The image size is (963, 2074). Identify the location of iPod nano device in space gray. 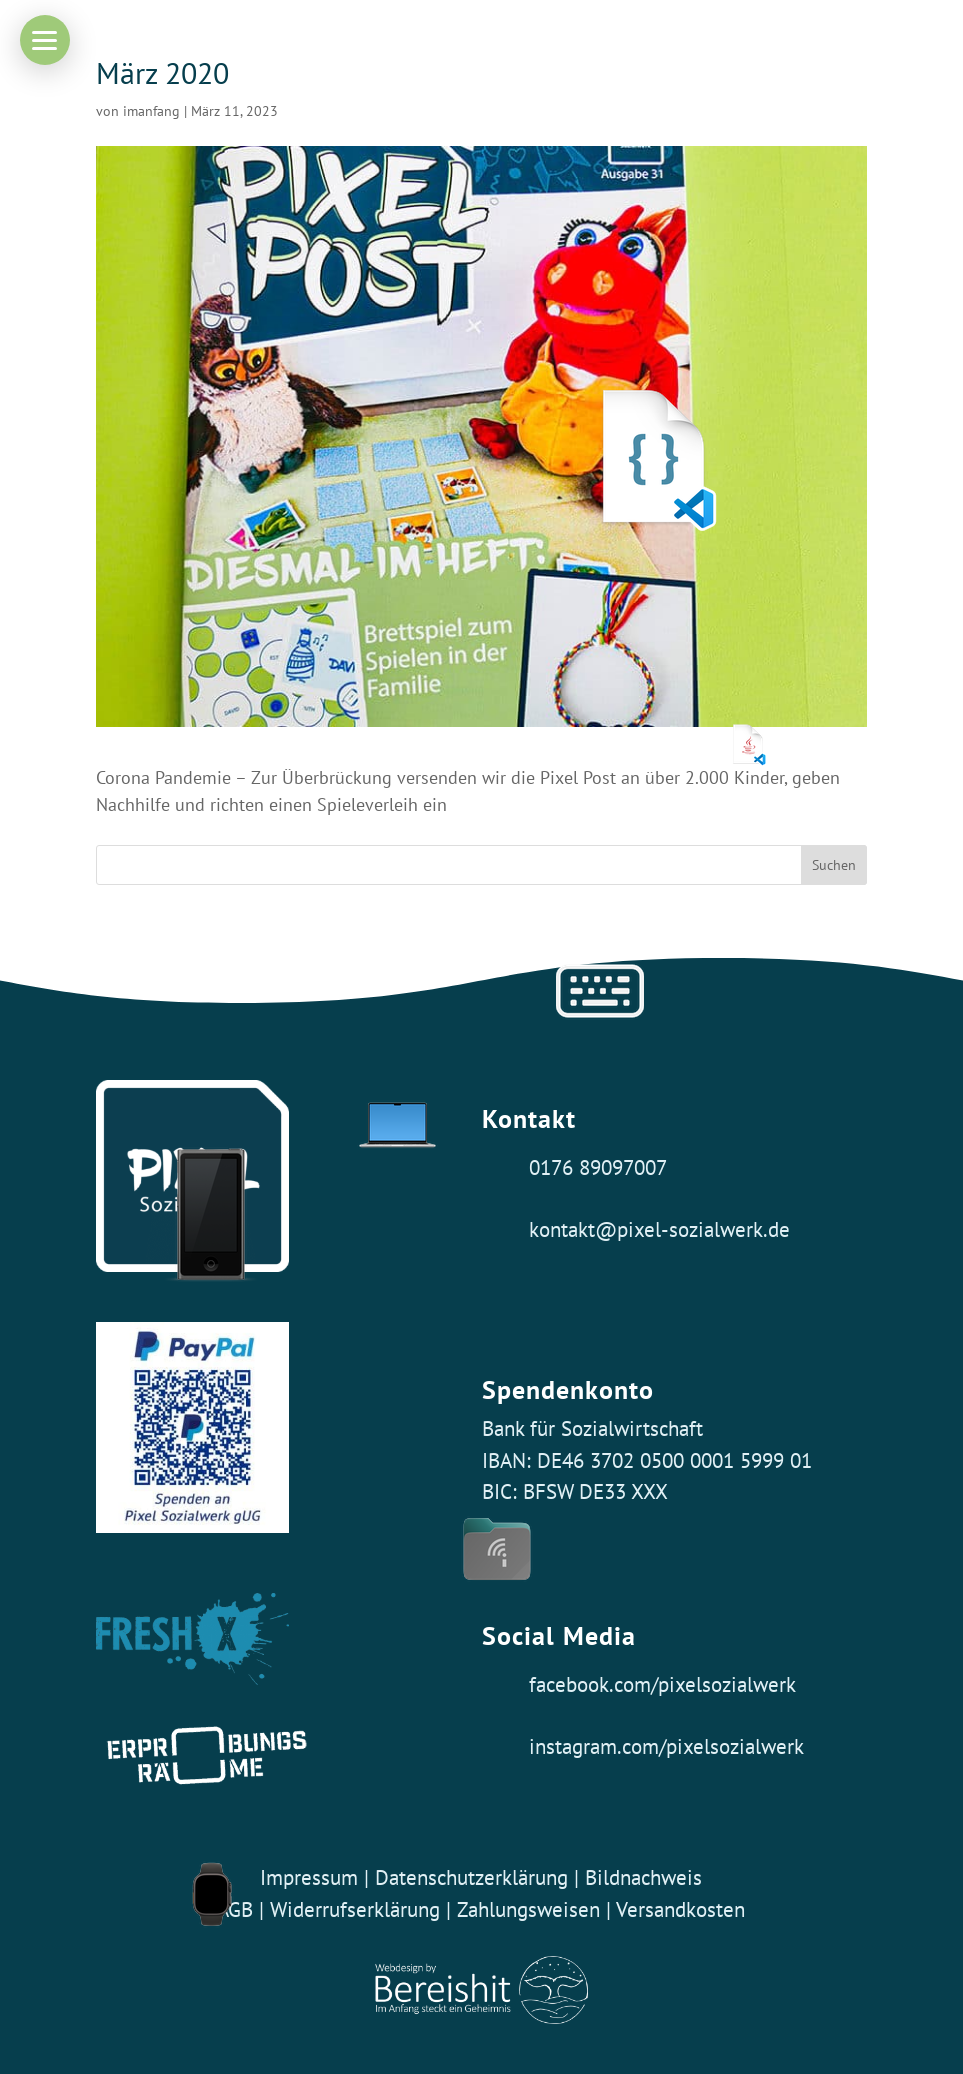
(211, 1215).